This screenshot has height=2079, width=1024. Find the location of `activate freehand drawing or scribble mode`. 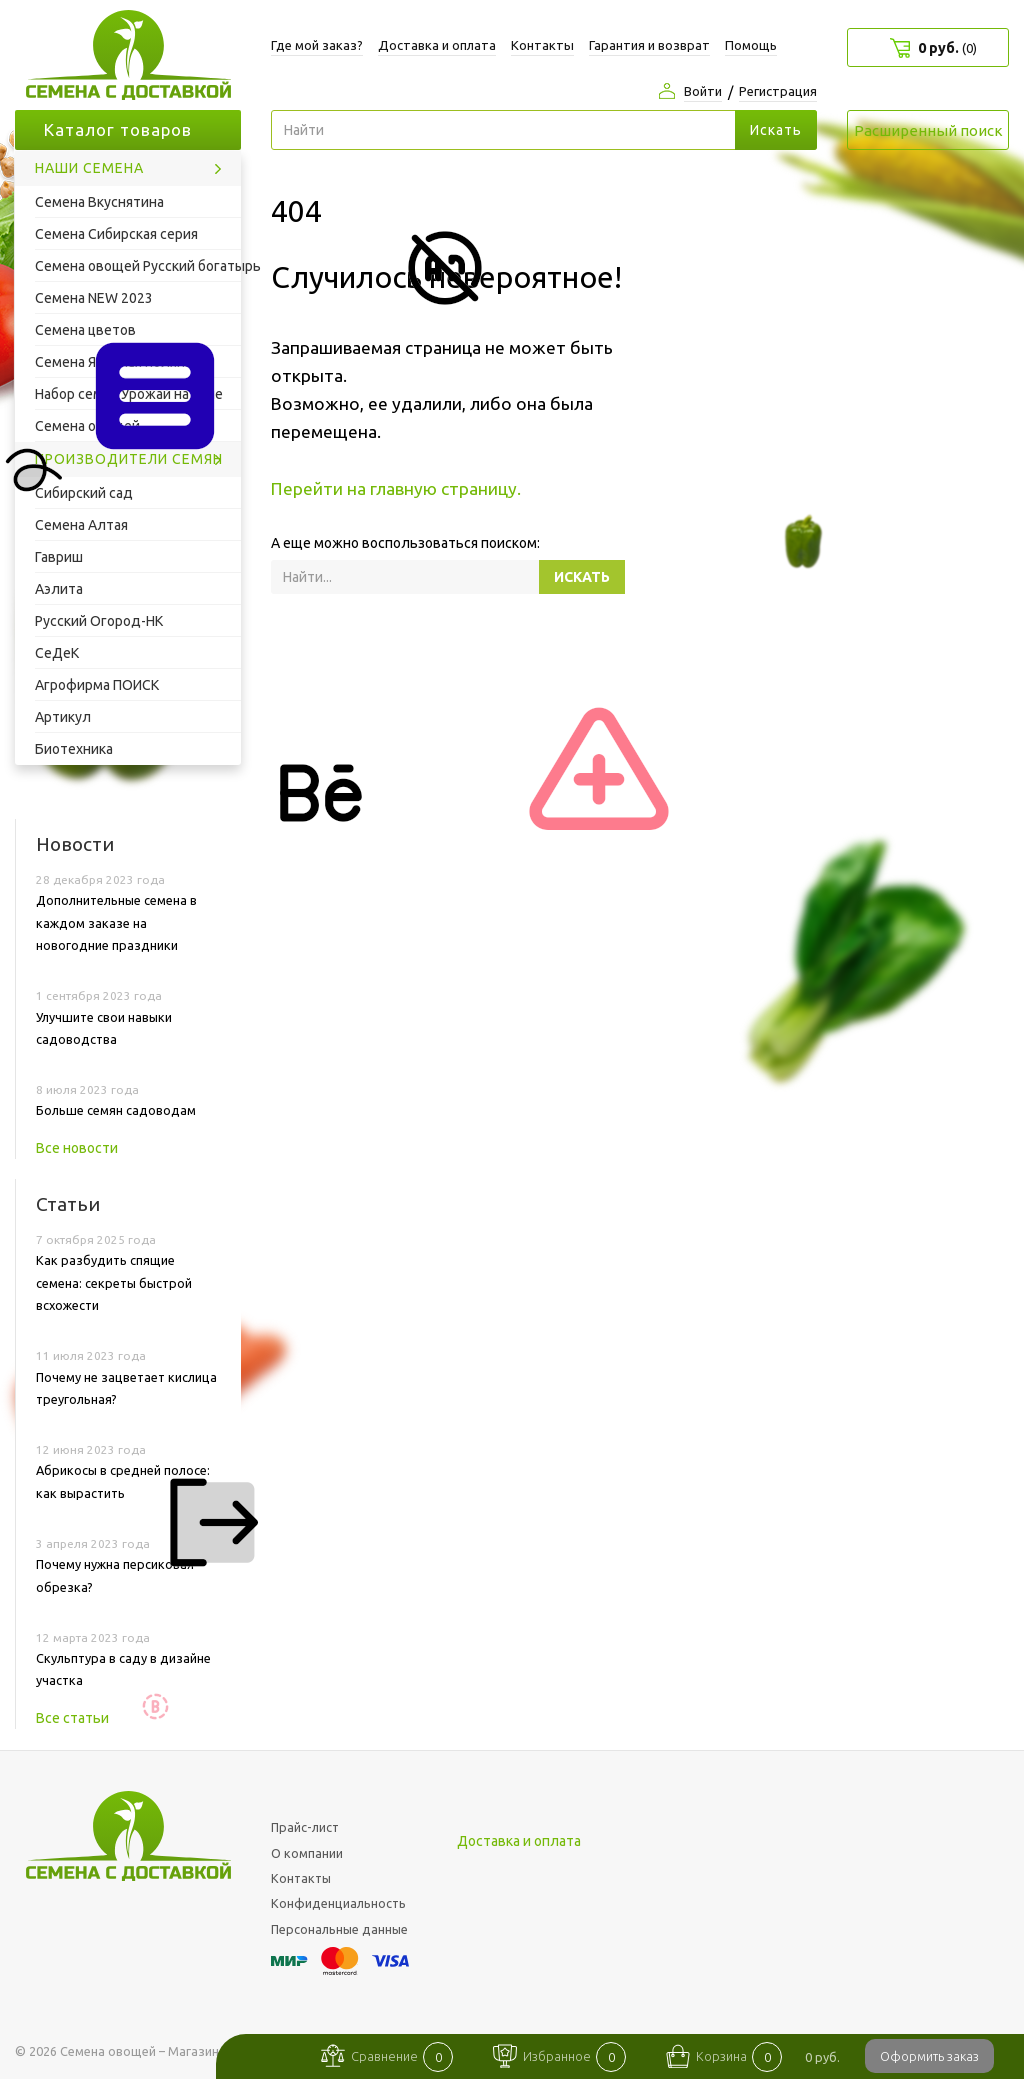

activate freehand drawing or scribble mode is located at coordinates (31, 470).